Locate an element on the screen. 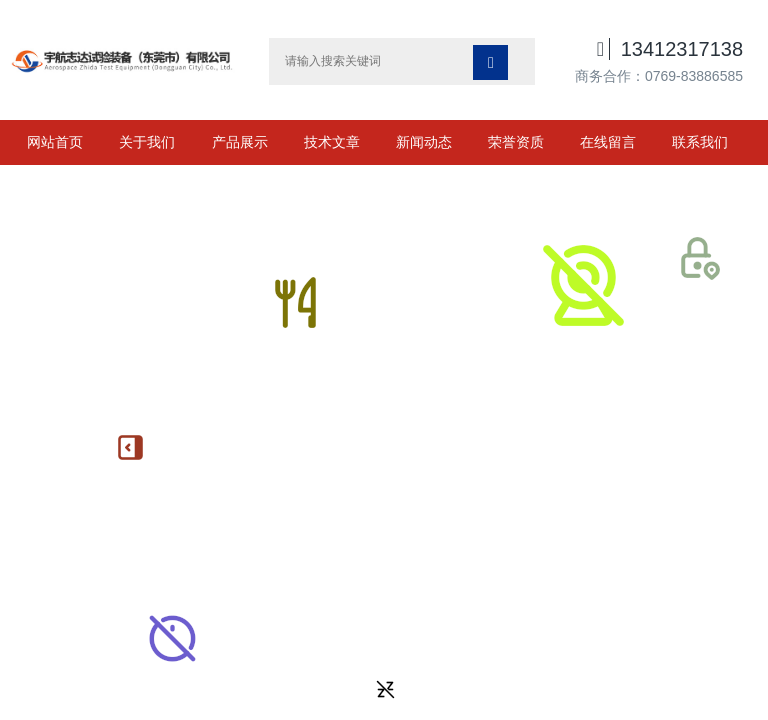 The height and width of the screenshot is (720, 768). set a location-based lock or security trigger is located at coordinates (697, 257).